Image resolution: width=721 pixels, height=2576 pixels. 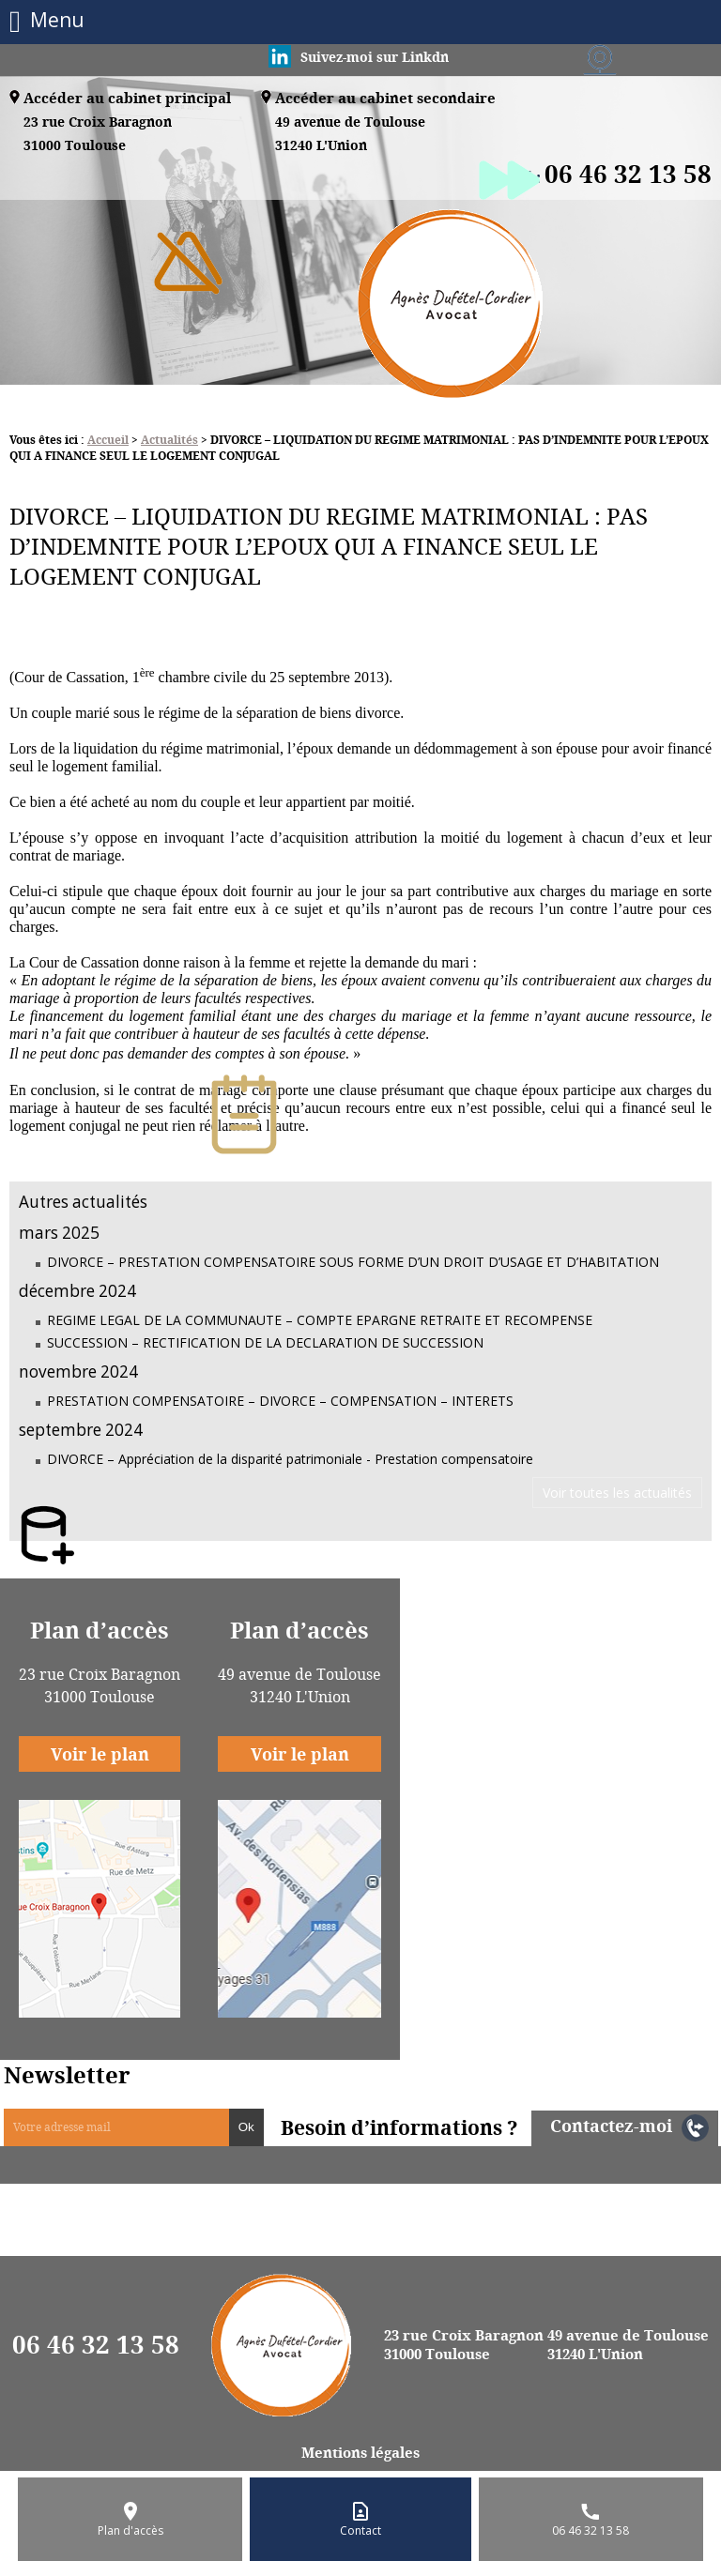 I want to click on open notepad or notes app, so click(x=244, y=1116).